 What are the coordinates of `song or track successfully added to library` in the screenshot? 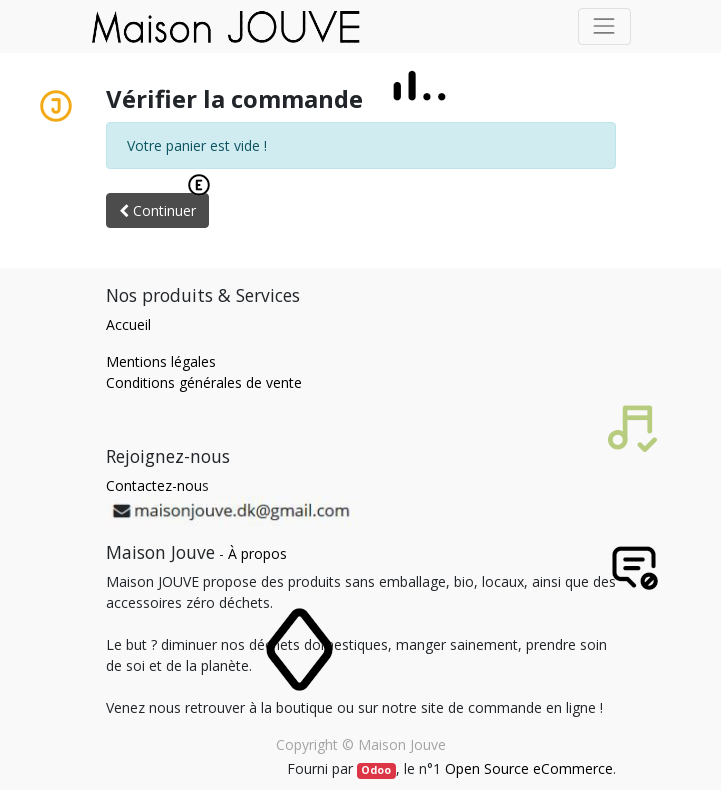 It's located at (632, 427).